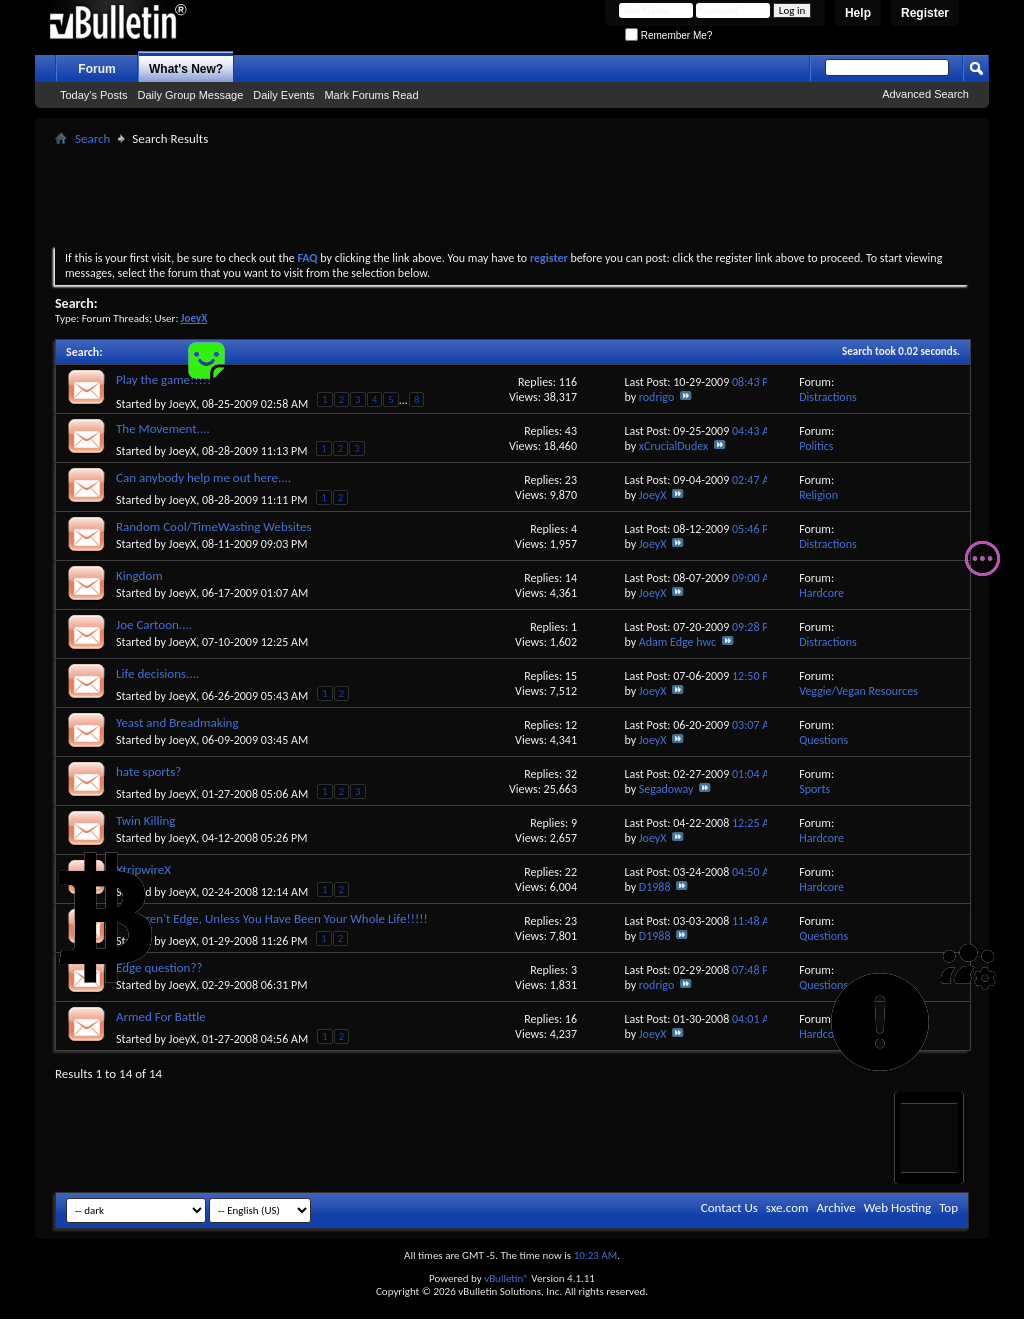 This screenshot has width=1024, height=1319. I want to click on indicates a warning or error state, so click(880, 1022).